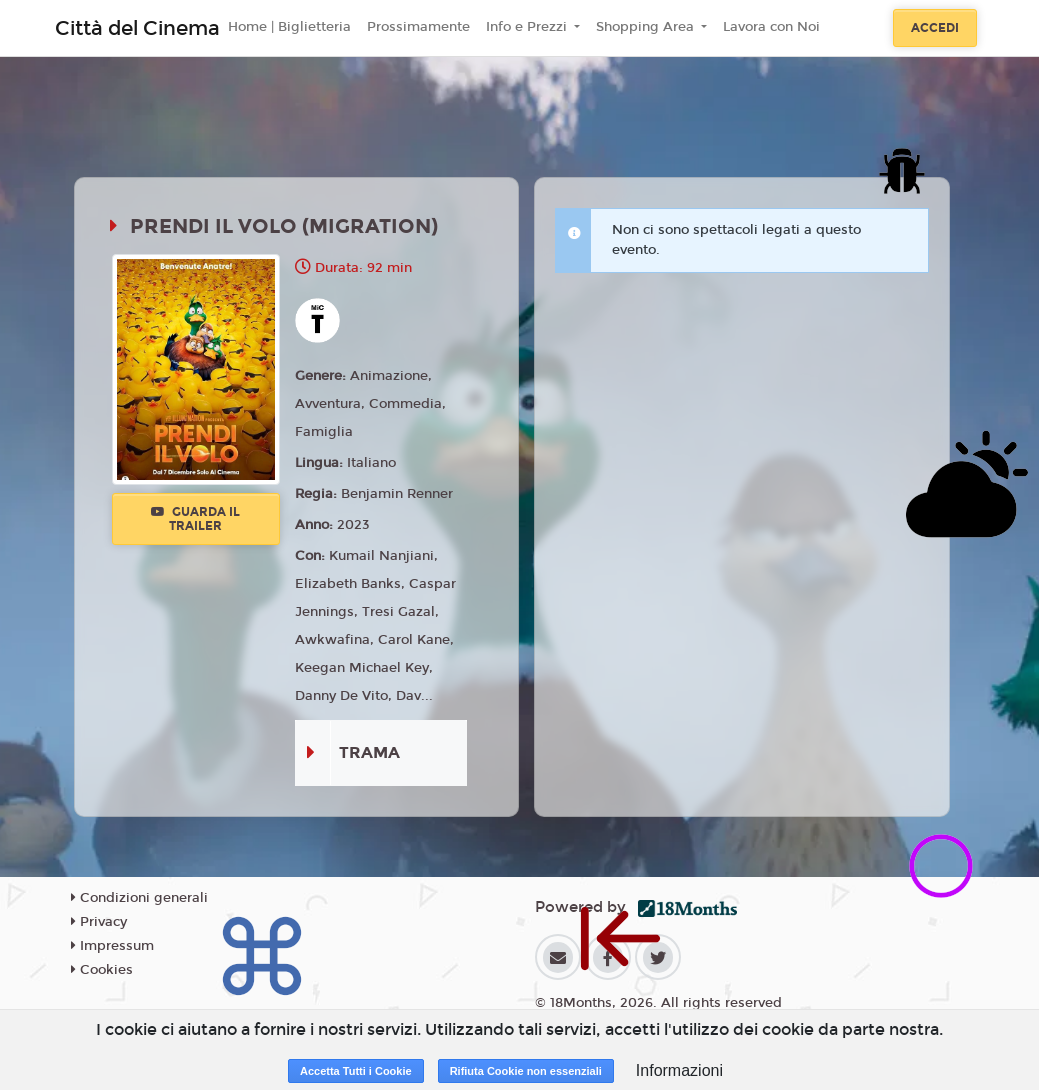  What do you see at coordinates (262, 956) in the screenshot?
I see `command key modifier for keyboard shortcuts` at bounding box center [262, 956].